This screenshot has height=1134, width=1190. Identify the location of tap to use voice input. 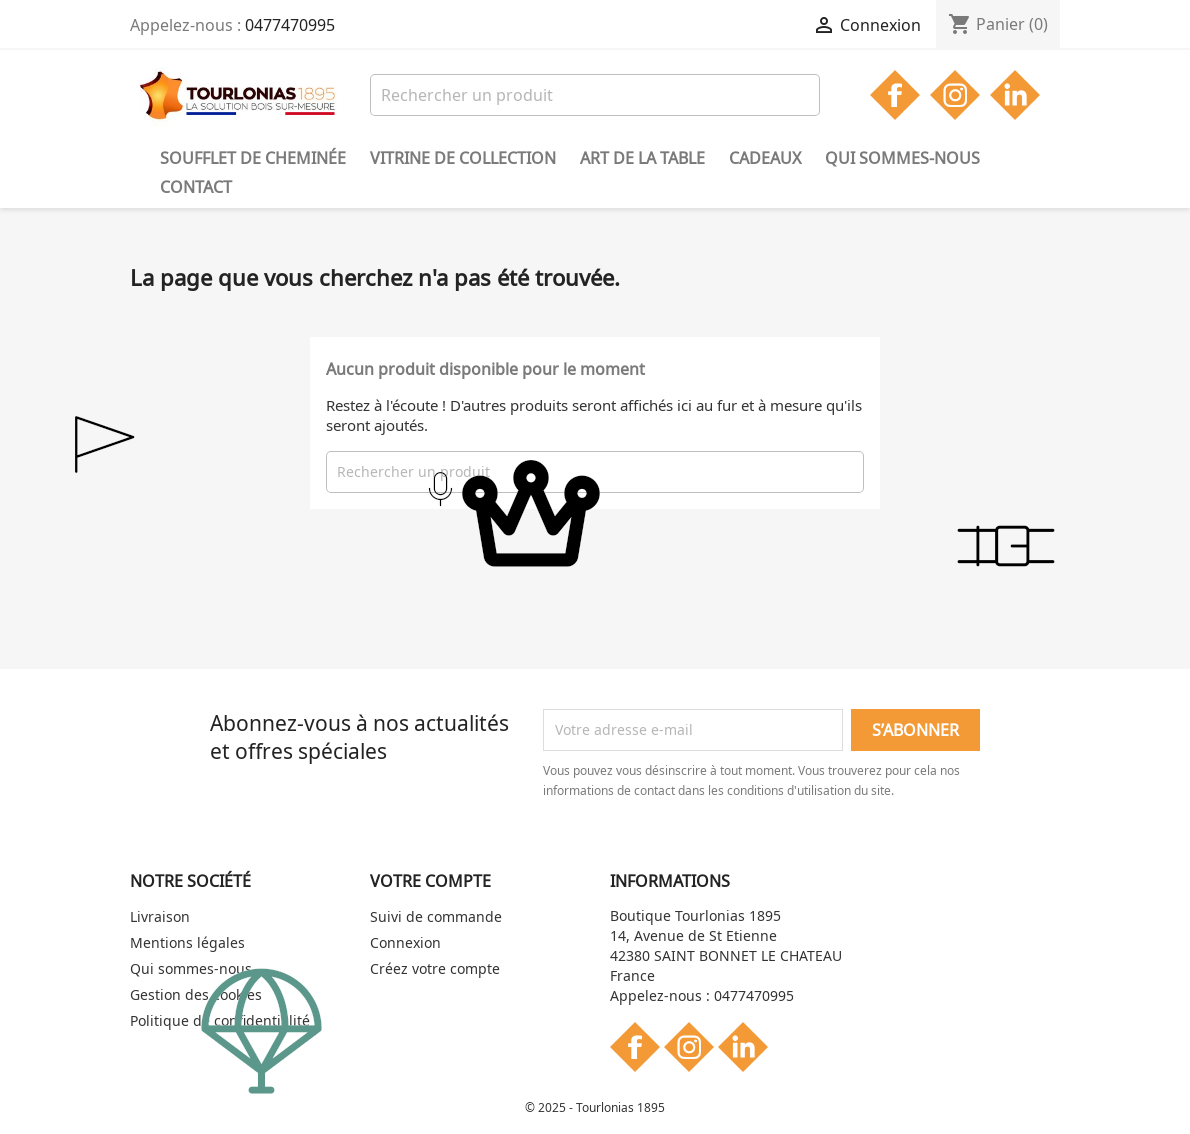
(440, 488).